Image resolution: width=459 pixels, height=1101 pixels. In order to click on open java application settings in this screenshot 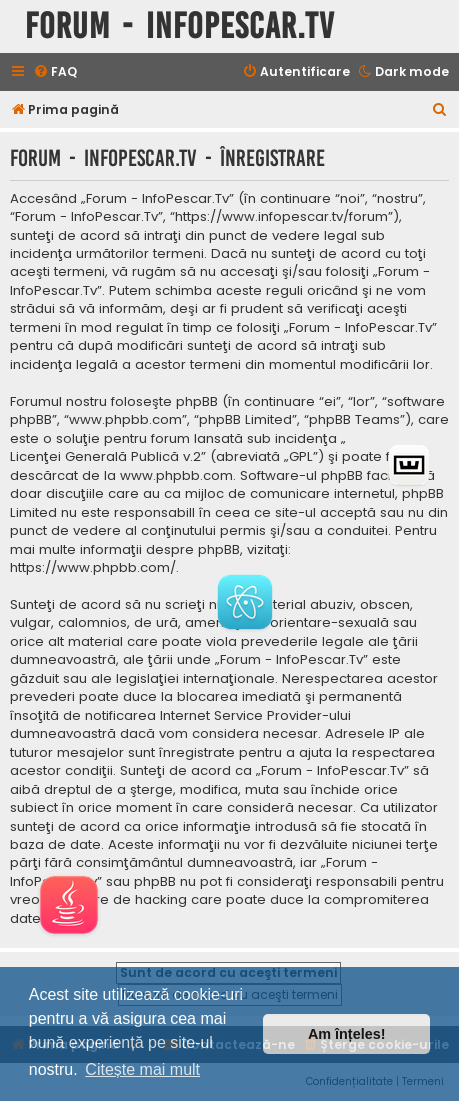, I will do `click(69, 906)`.